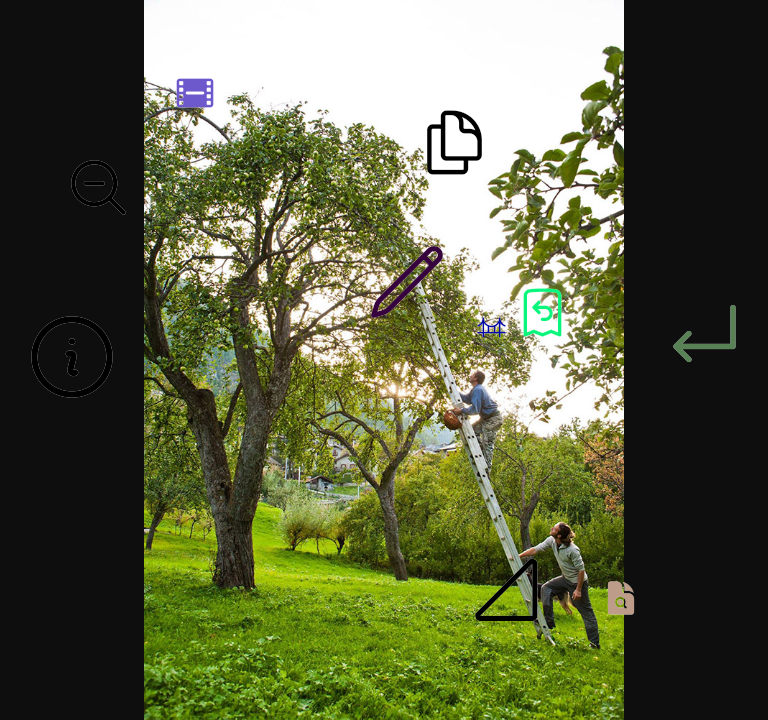  Describe the element at coordinates (542, 312) in the screenshot. I see `request a refund for a purchase` at that location.